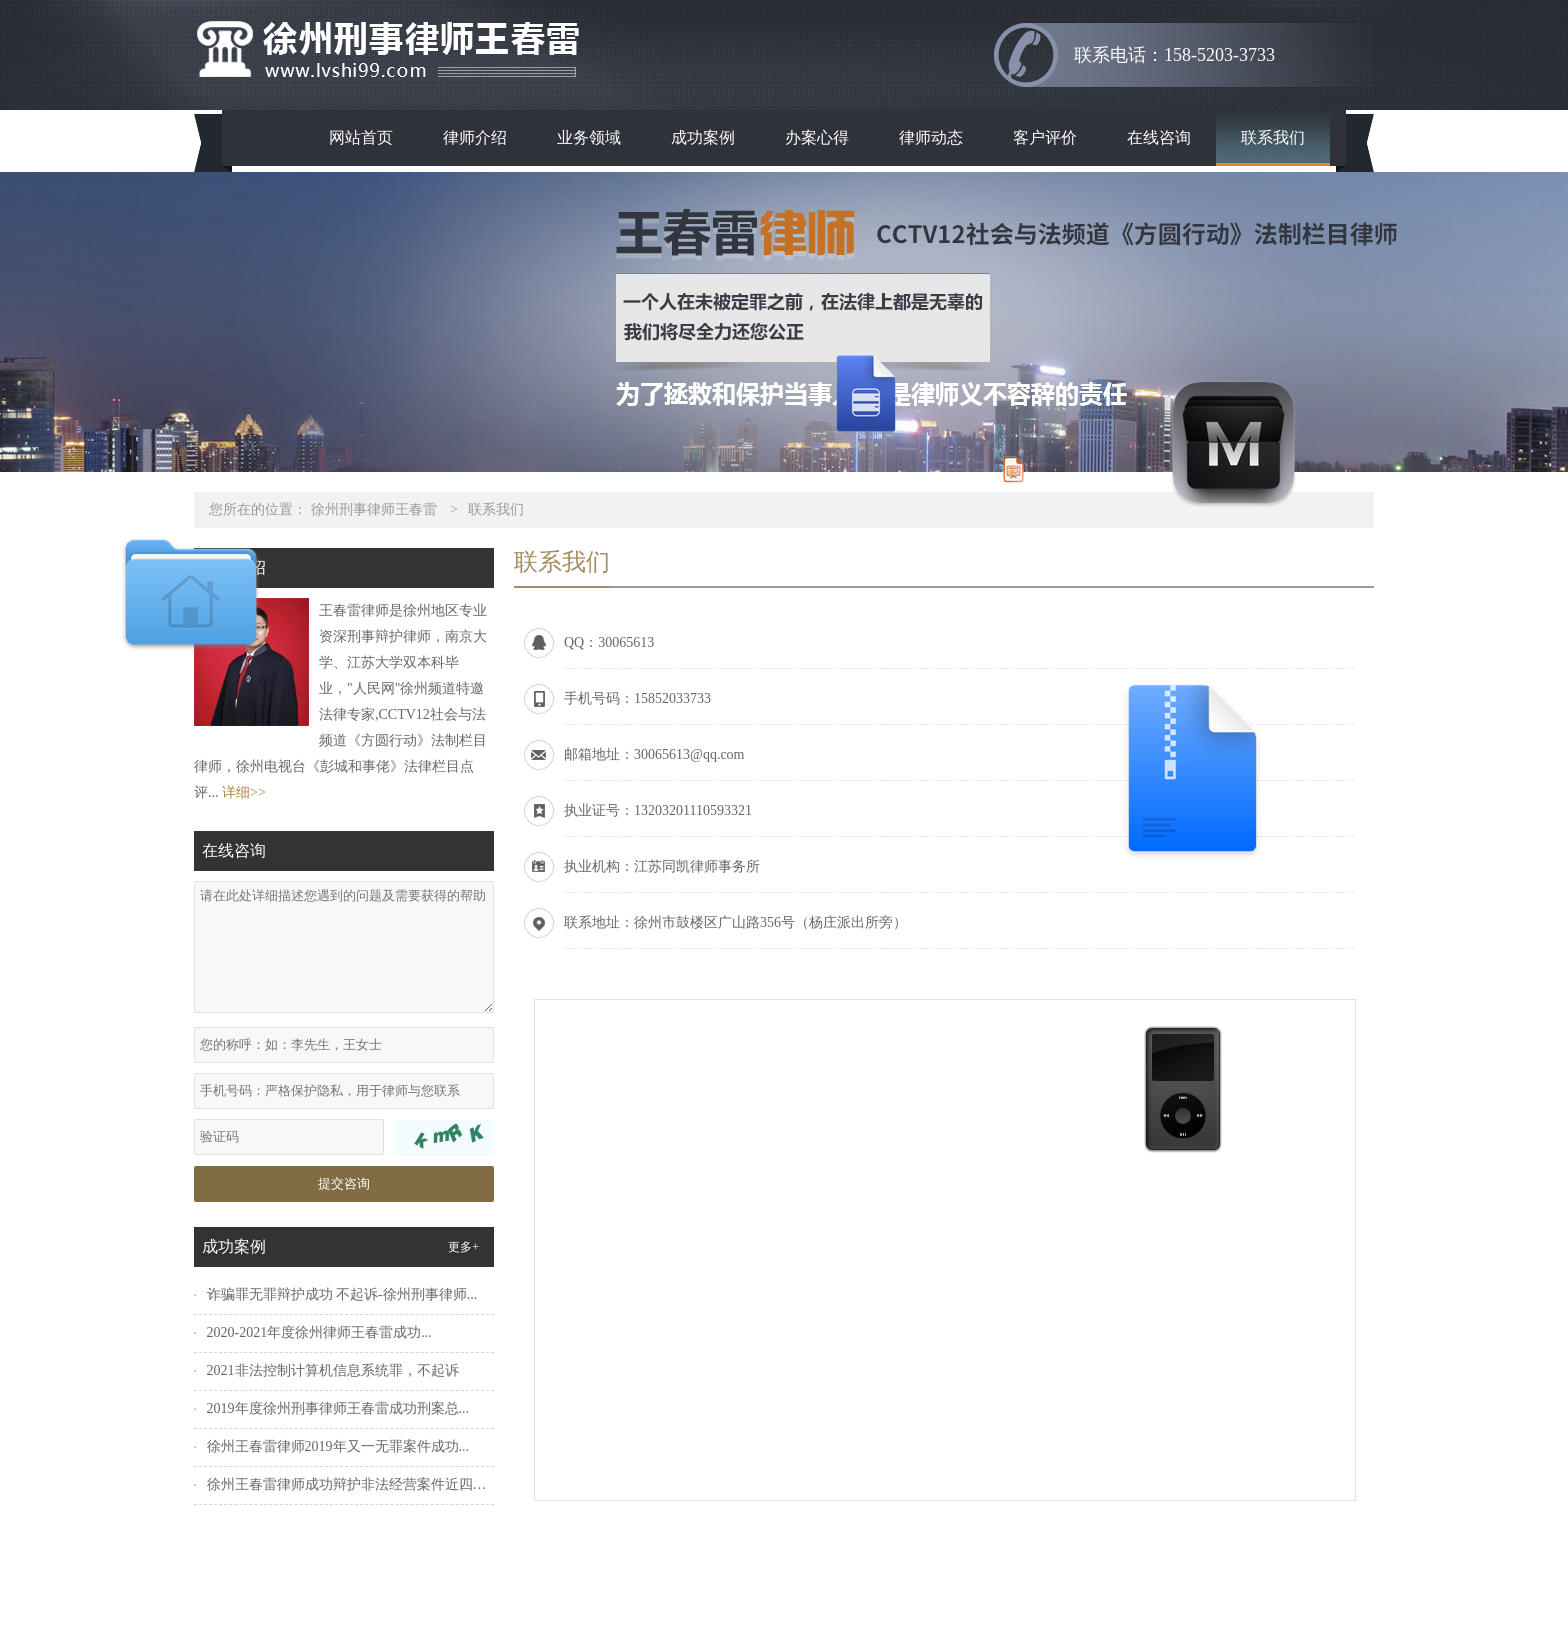 The height and width of the screenshot is (1625, 1568). I want to click on a compressed or archived software file, so click(1192, 771).